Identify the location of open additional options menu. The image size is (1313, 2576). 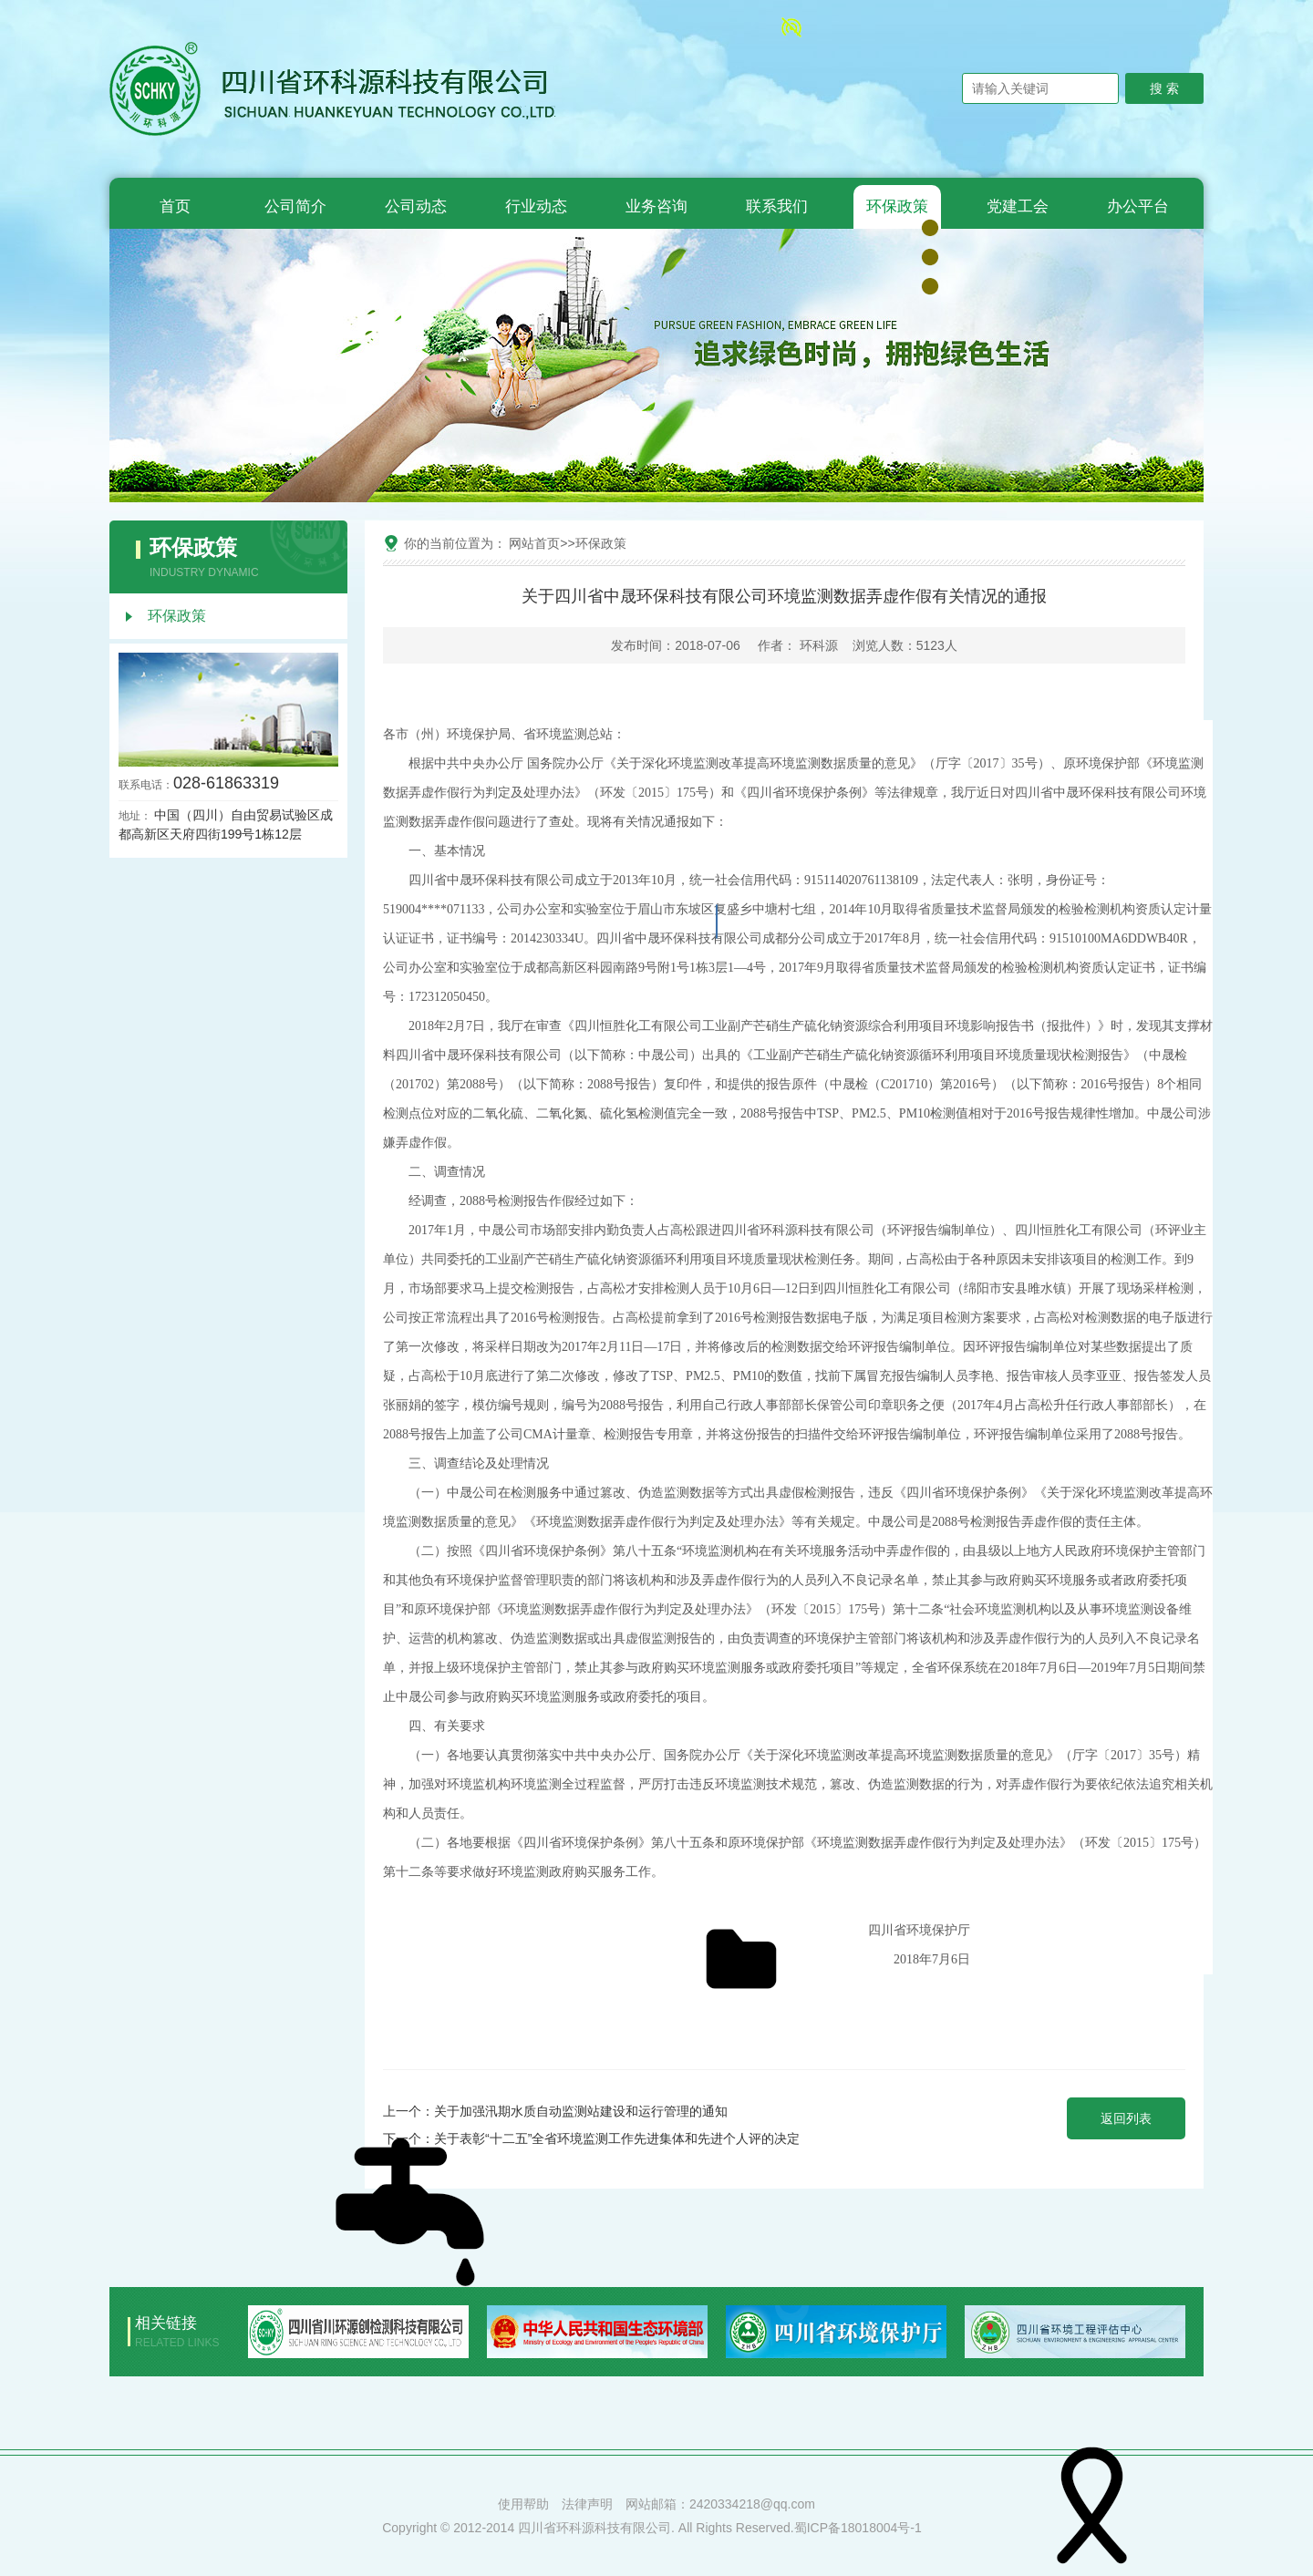
(930, 257).